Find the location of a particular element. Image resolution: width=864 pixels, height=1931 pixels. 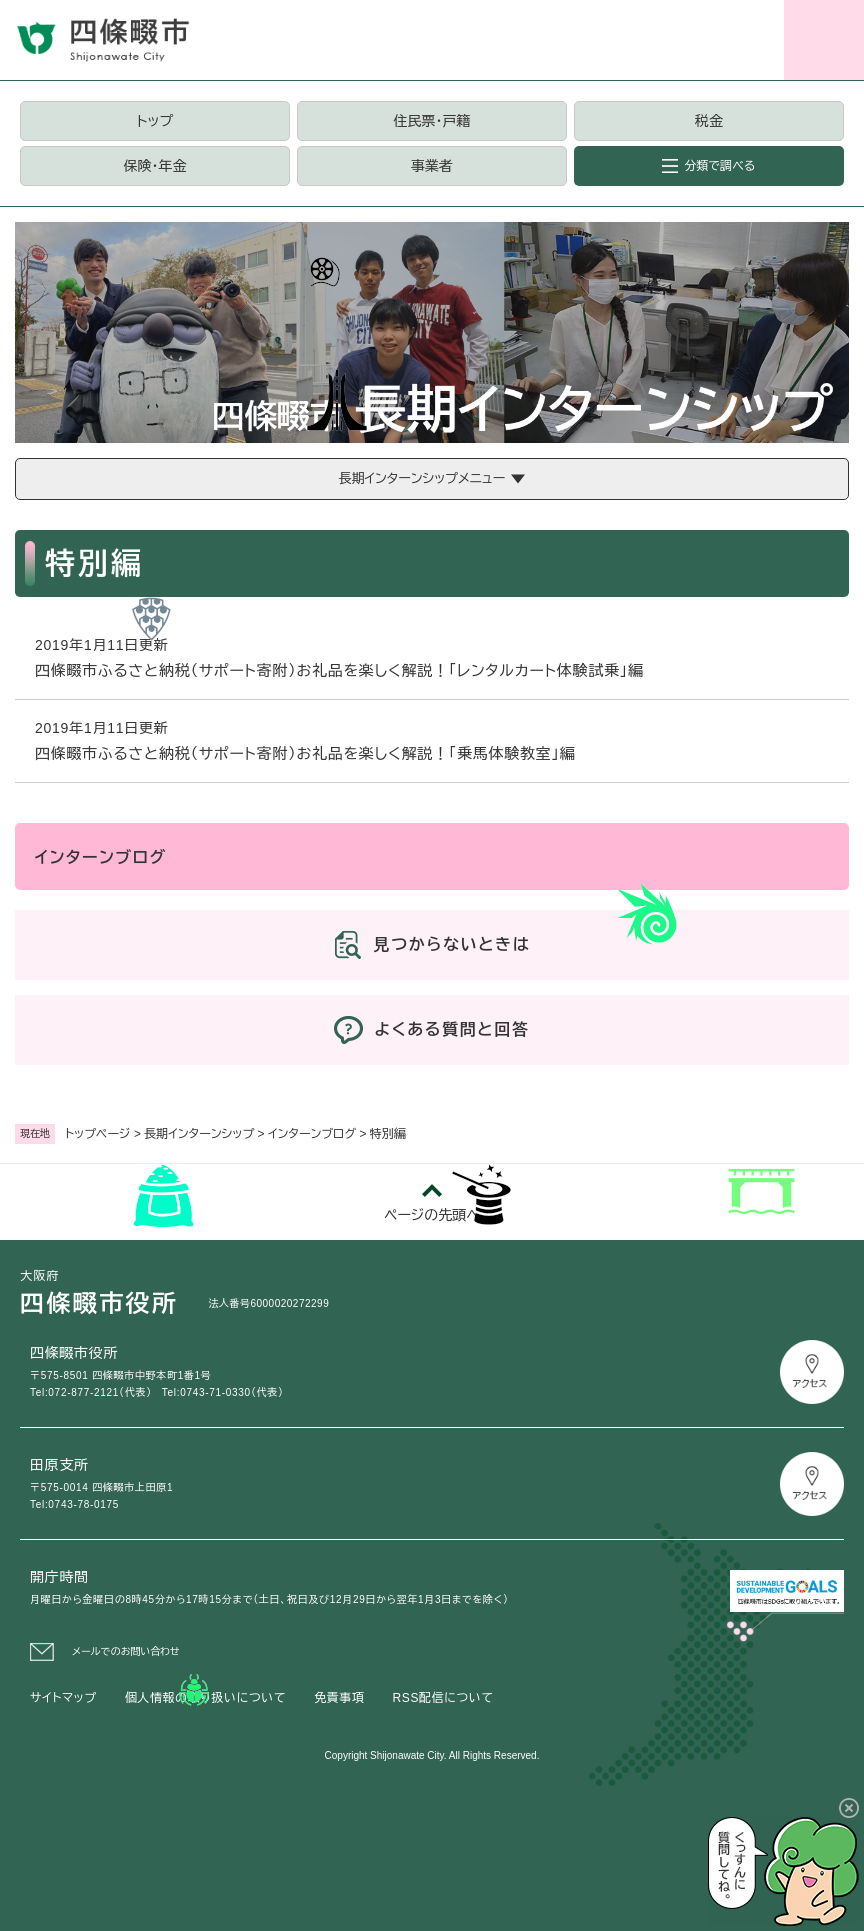

access video or film content is located at coordinates (325, 272).